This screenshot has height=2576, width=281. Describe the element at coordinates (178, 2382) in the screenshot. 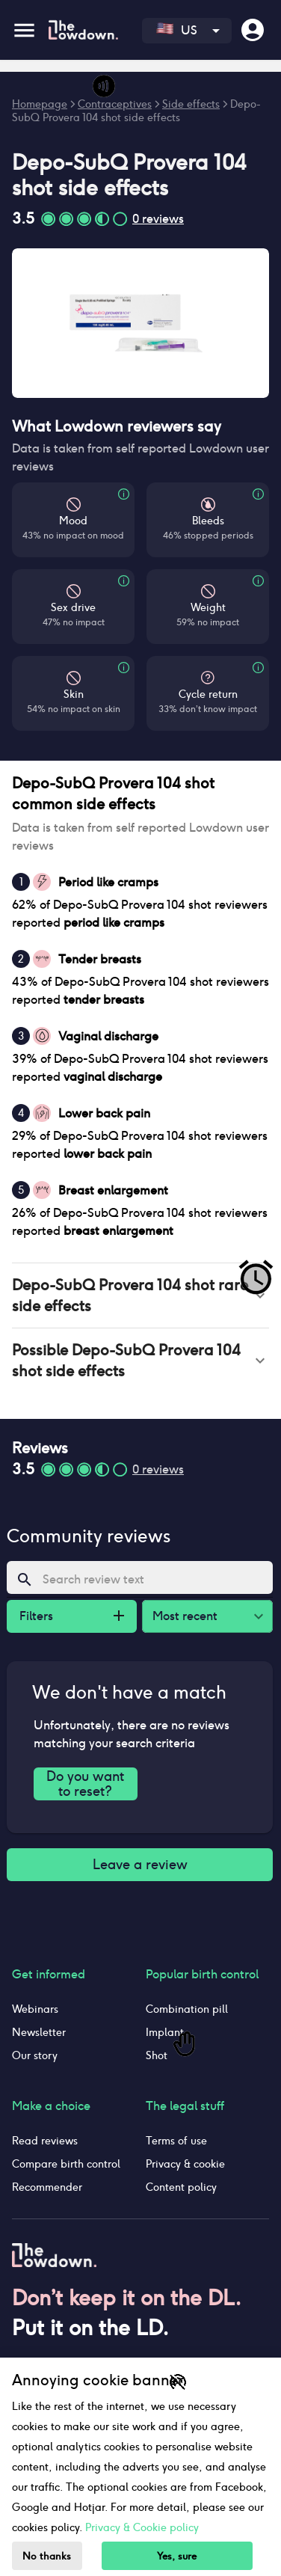

I see `indicates mobile hotspot is disabled` at that location.